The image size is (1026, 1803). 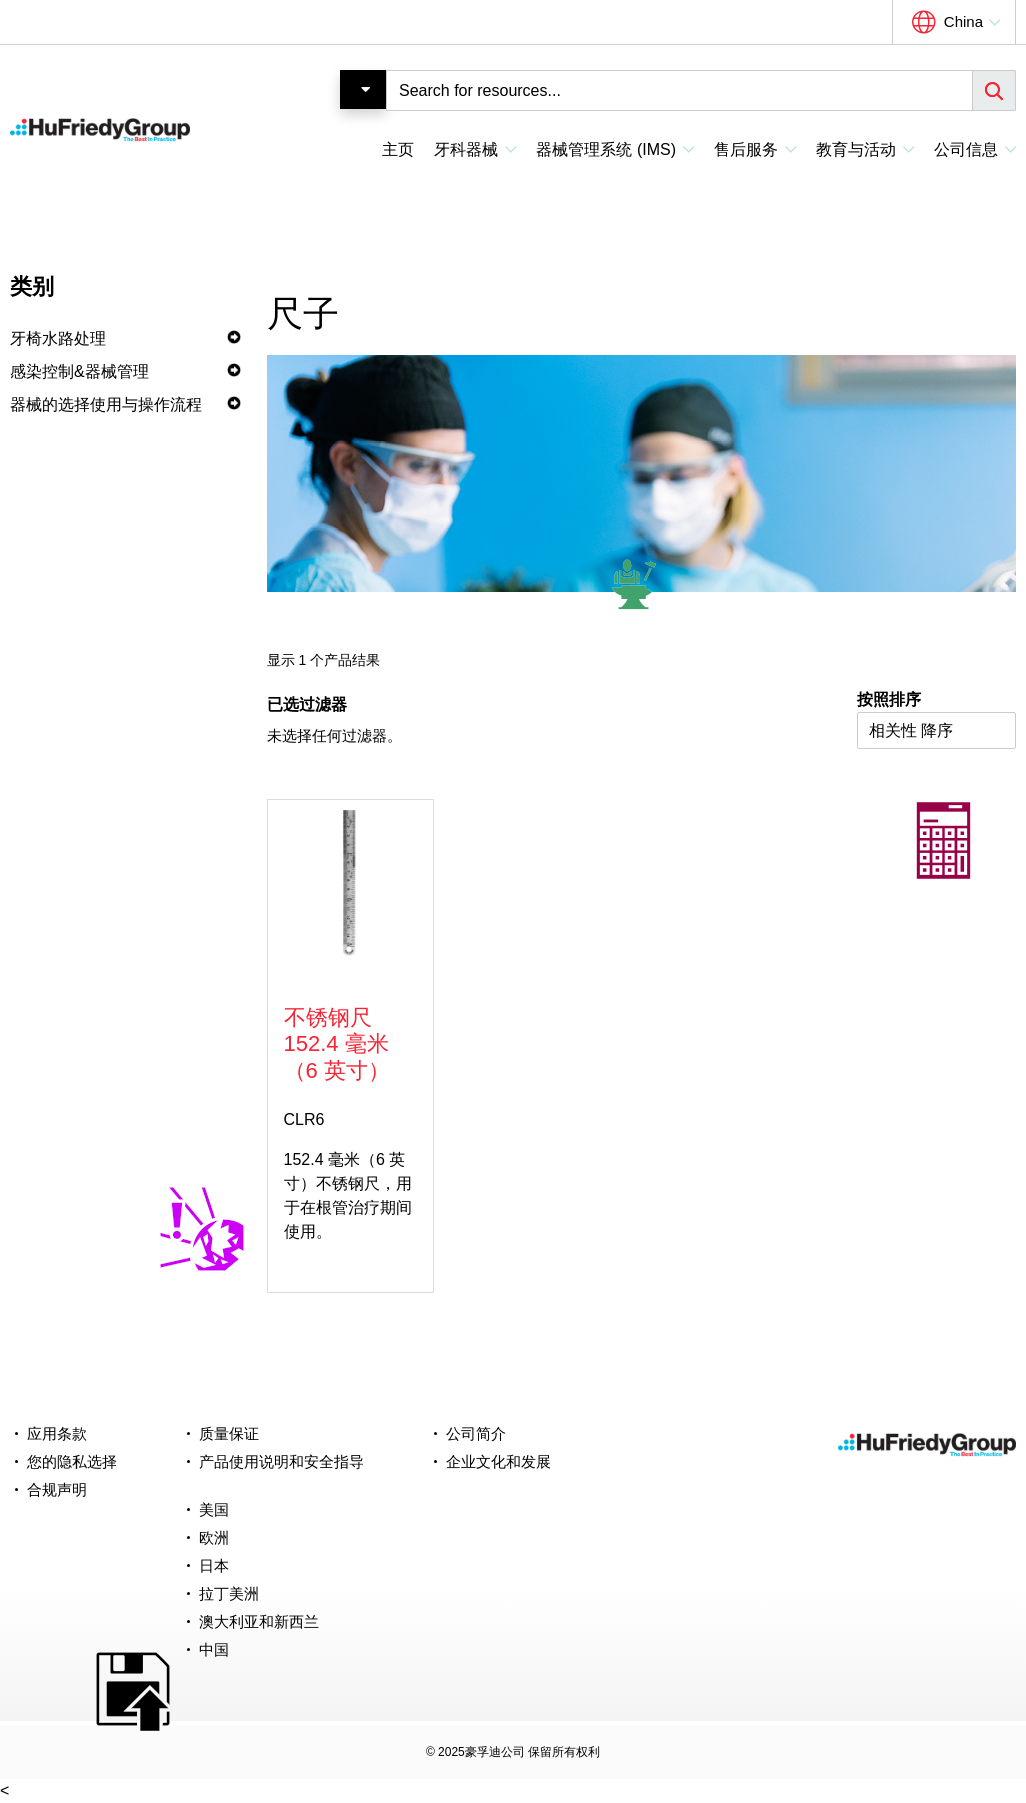 What do you see at coordinates (133, 1689) in the screenshot?
I see `save your current progress` at bounding box center [133, 1689].